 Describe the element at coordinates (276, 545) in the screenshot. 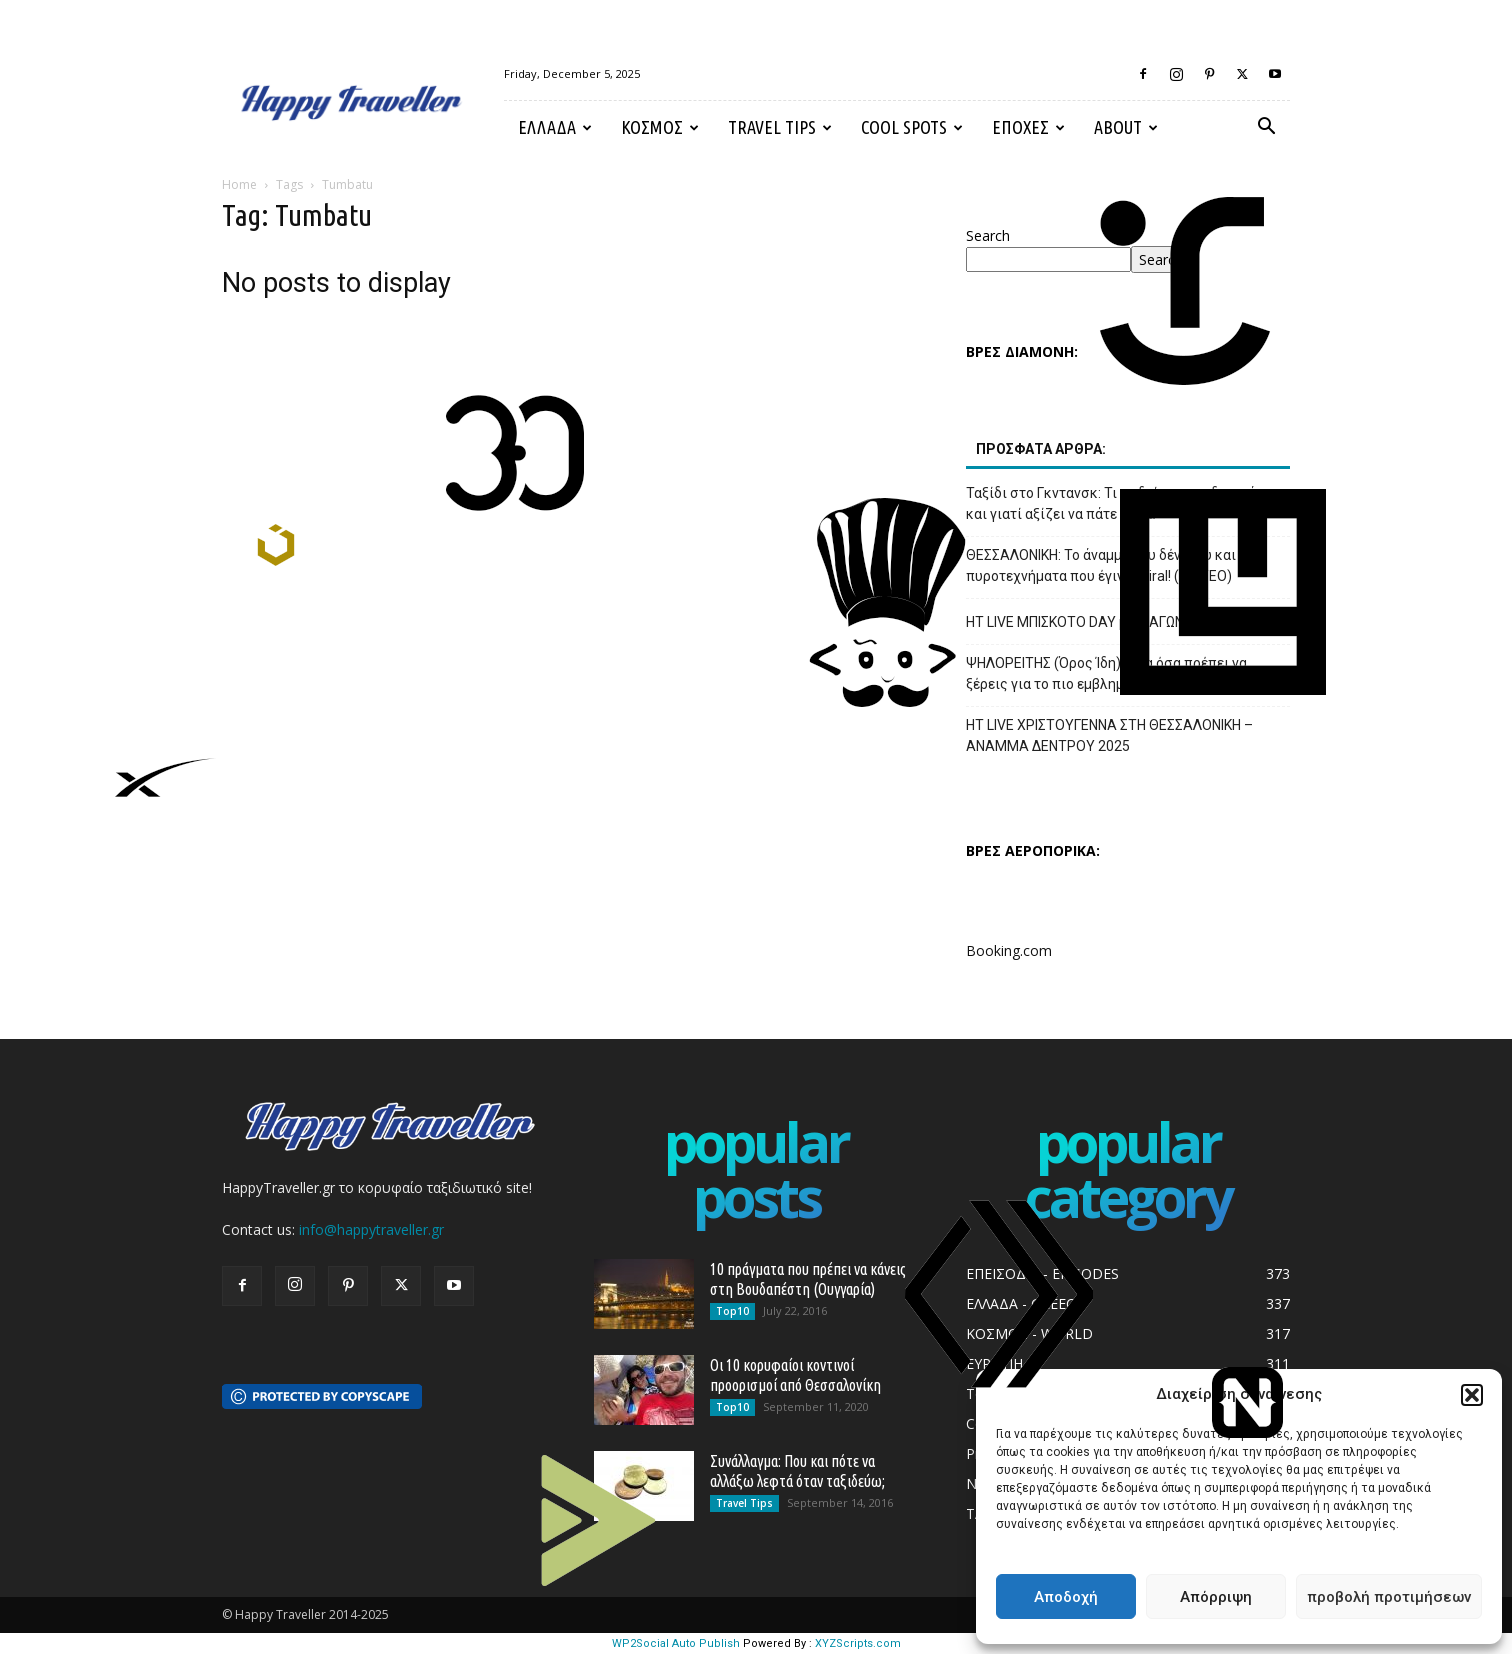

I see `UIkit framework logo` at that location.